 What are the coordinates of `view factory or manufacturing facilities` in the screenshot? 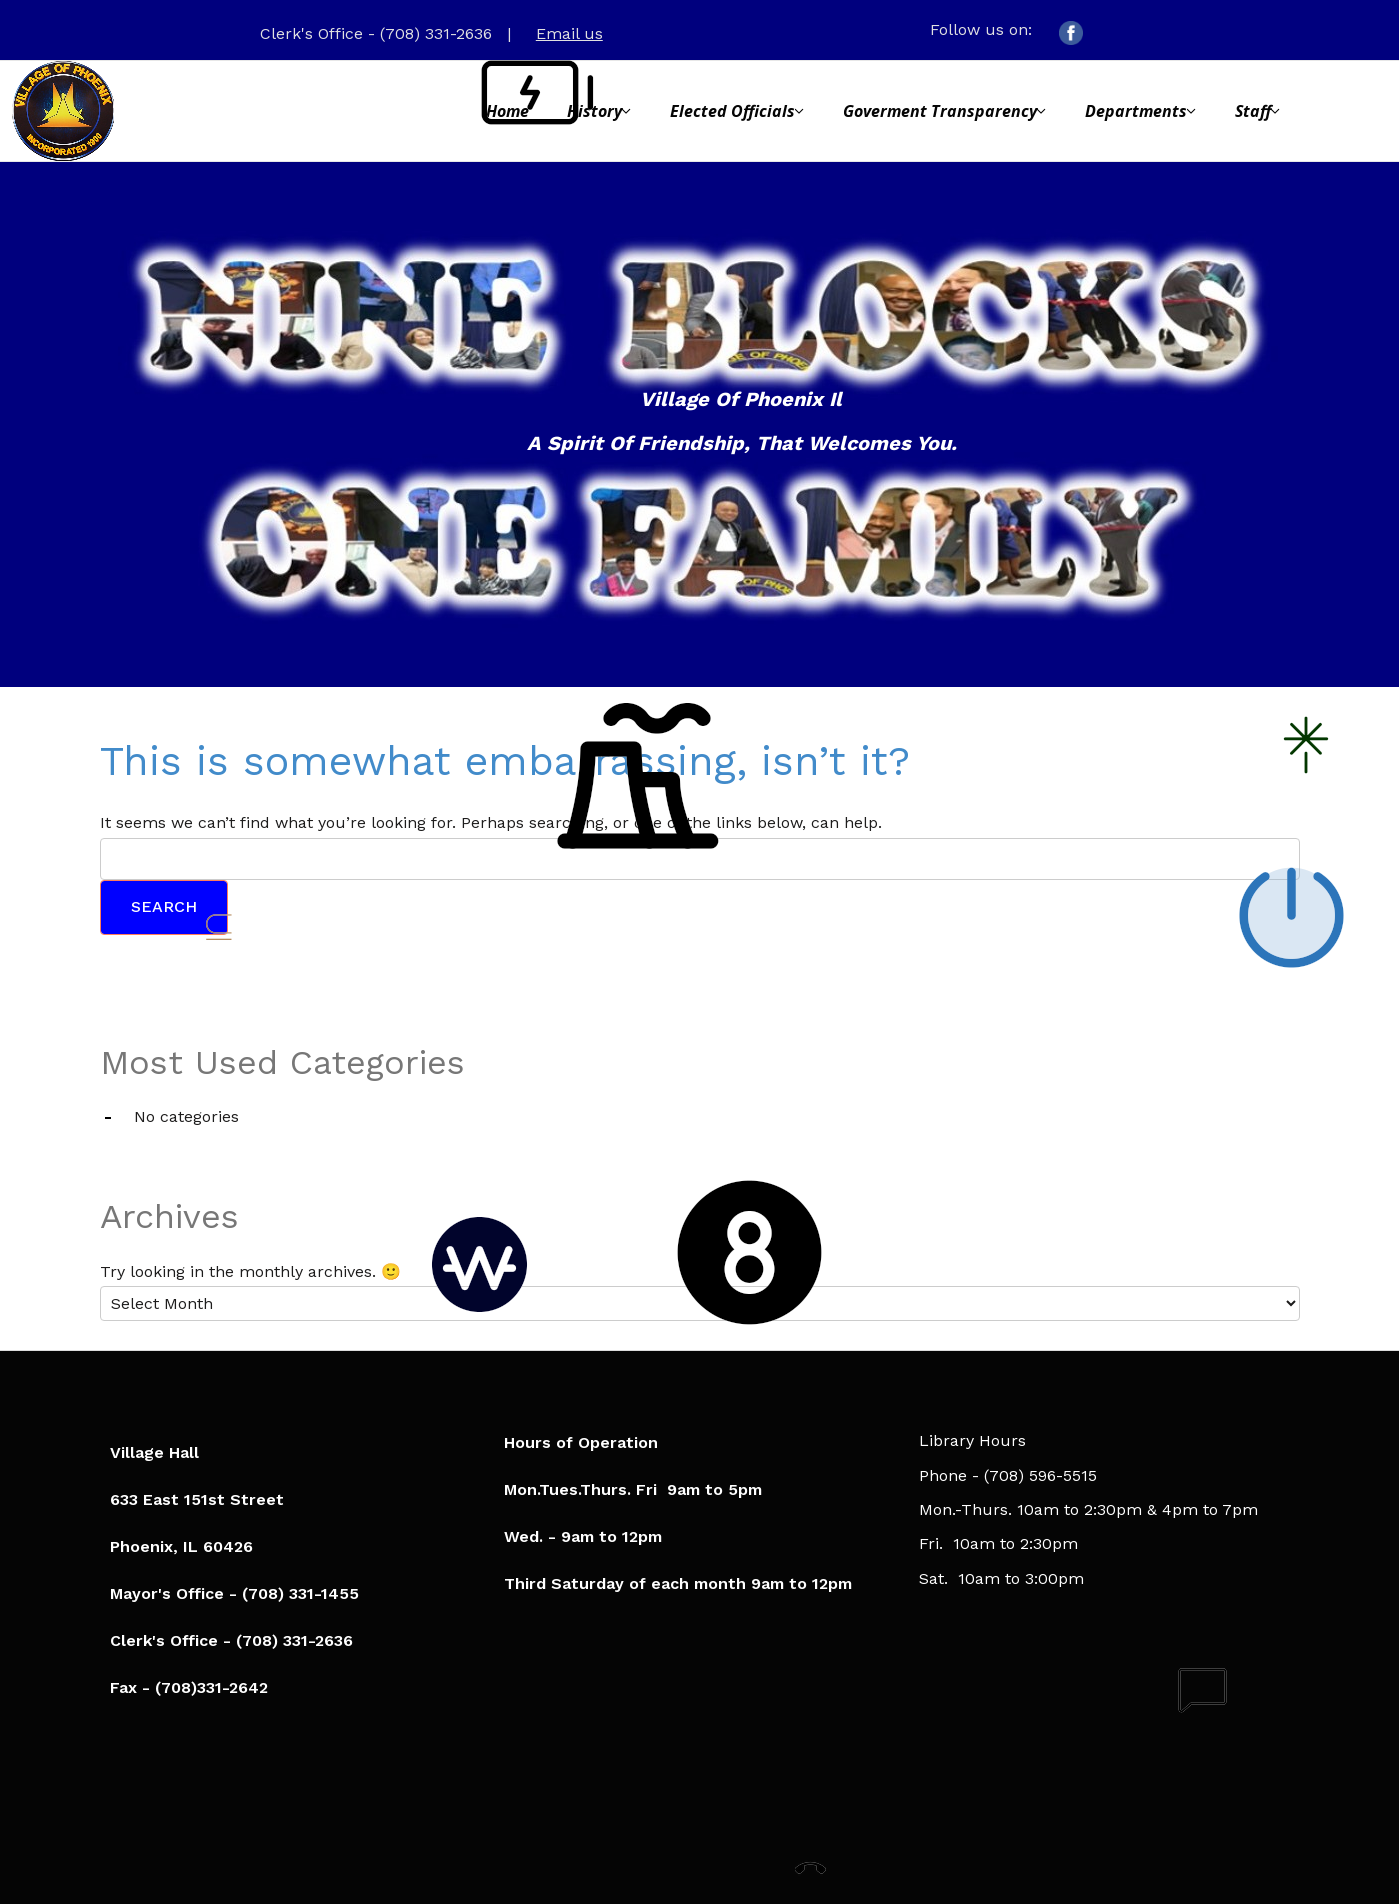 It's located at (634, 772).